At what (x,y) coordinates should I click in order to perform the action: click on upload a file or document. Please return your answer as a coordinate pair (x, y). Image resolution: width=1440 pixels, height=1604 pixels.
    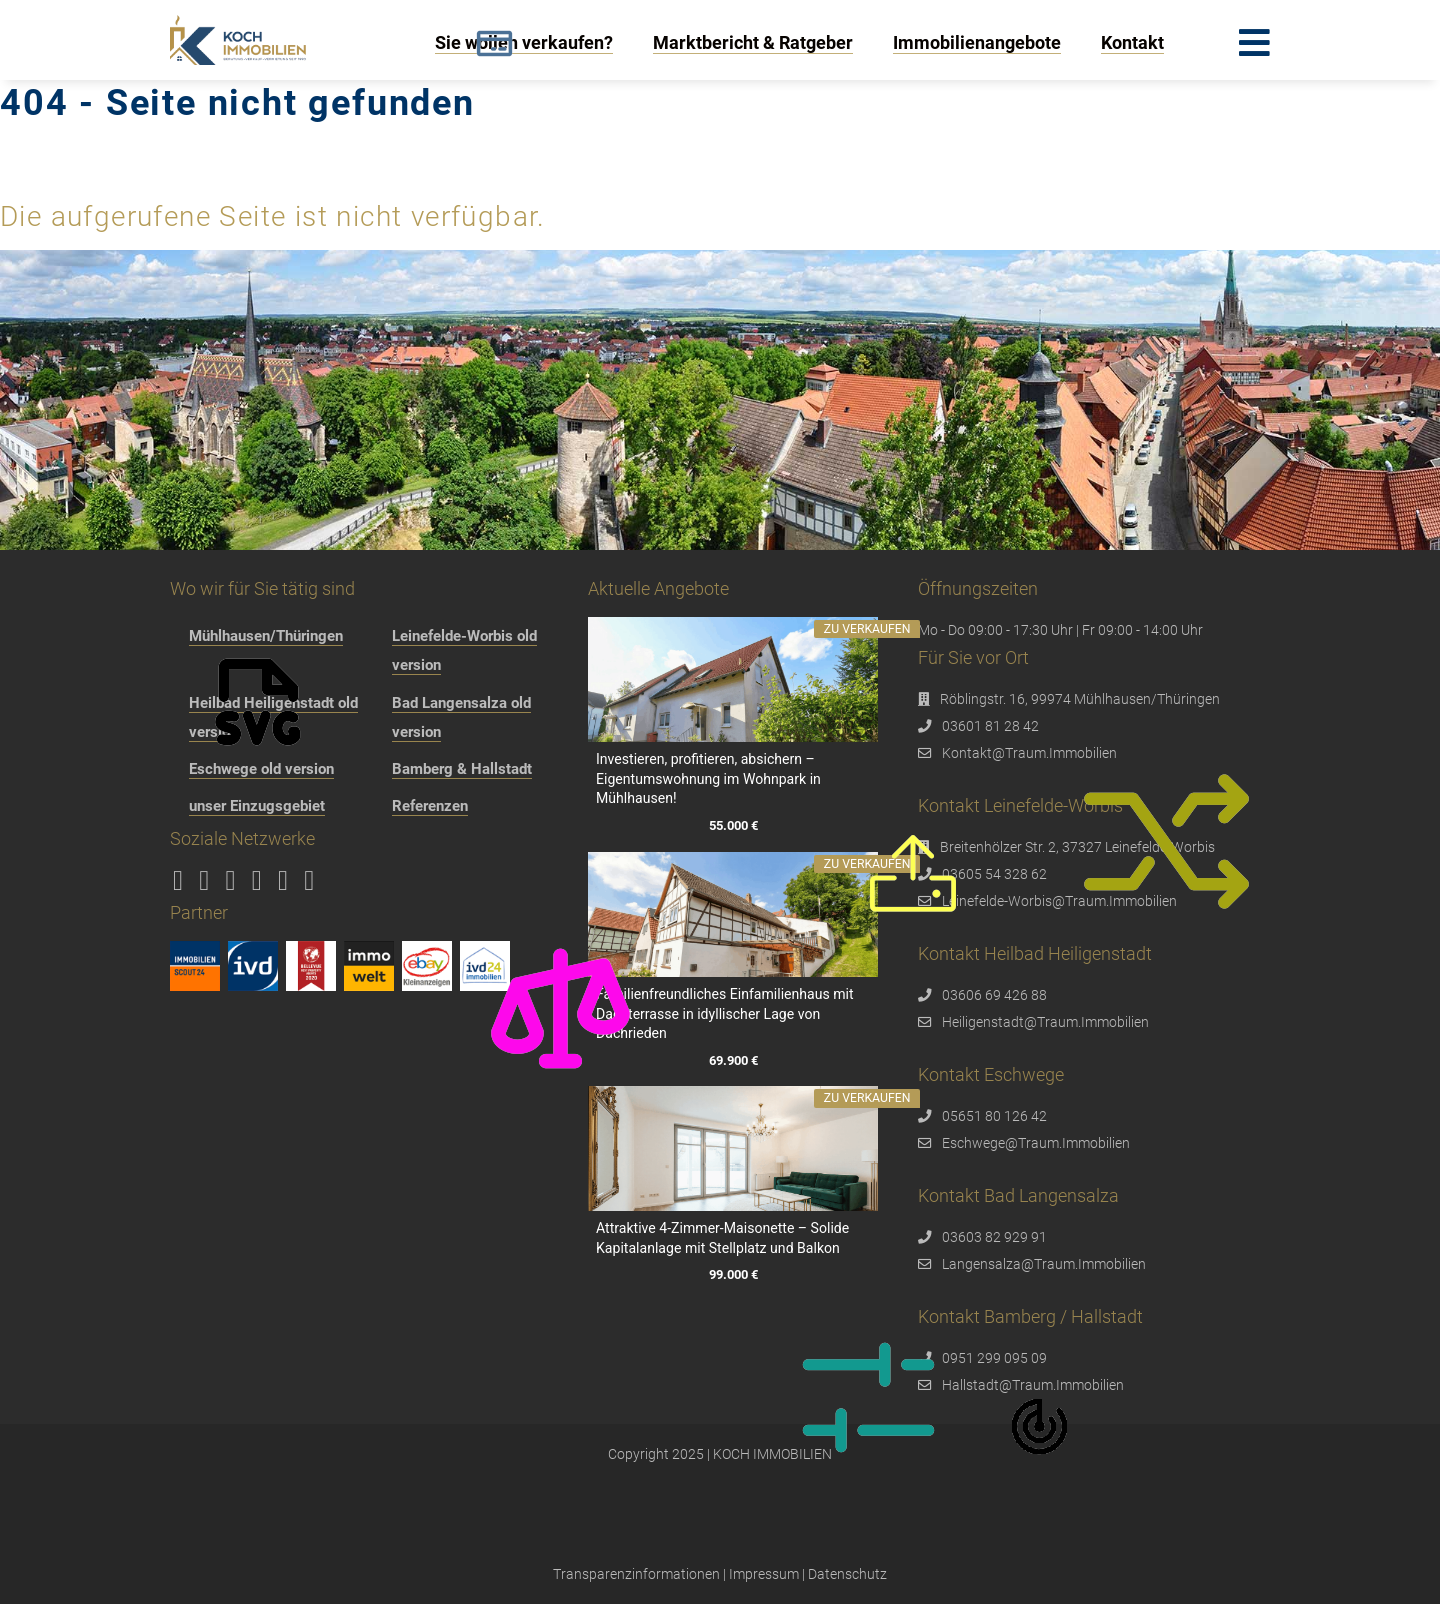
    Looking at the image, I should click on (913, 878).